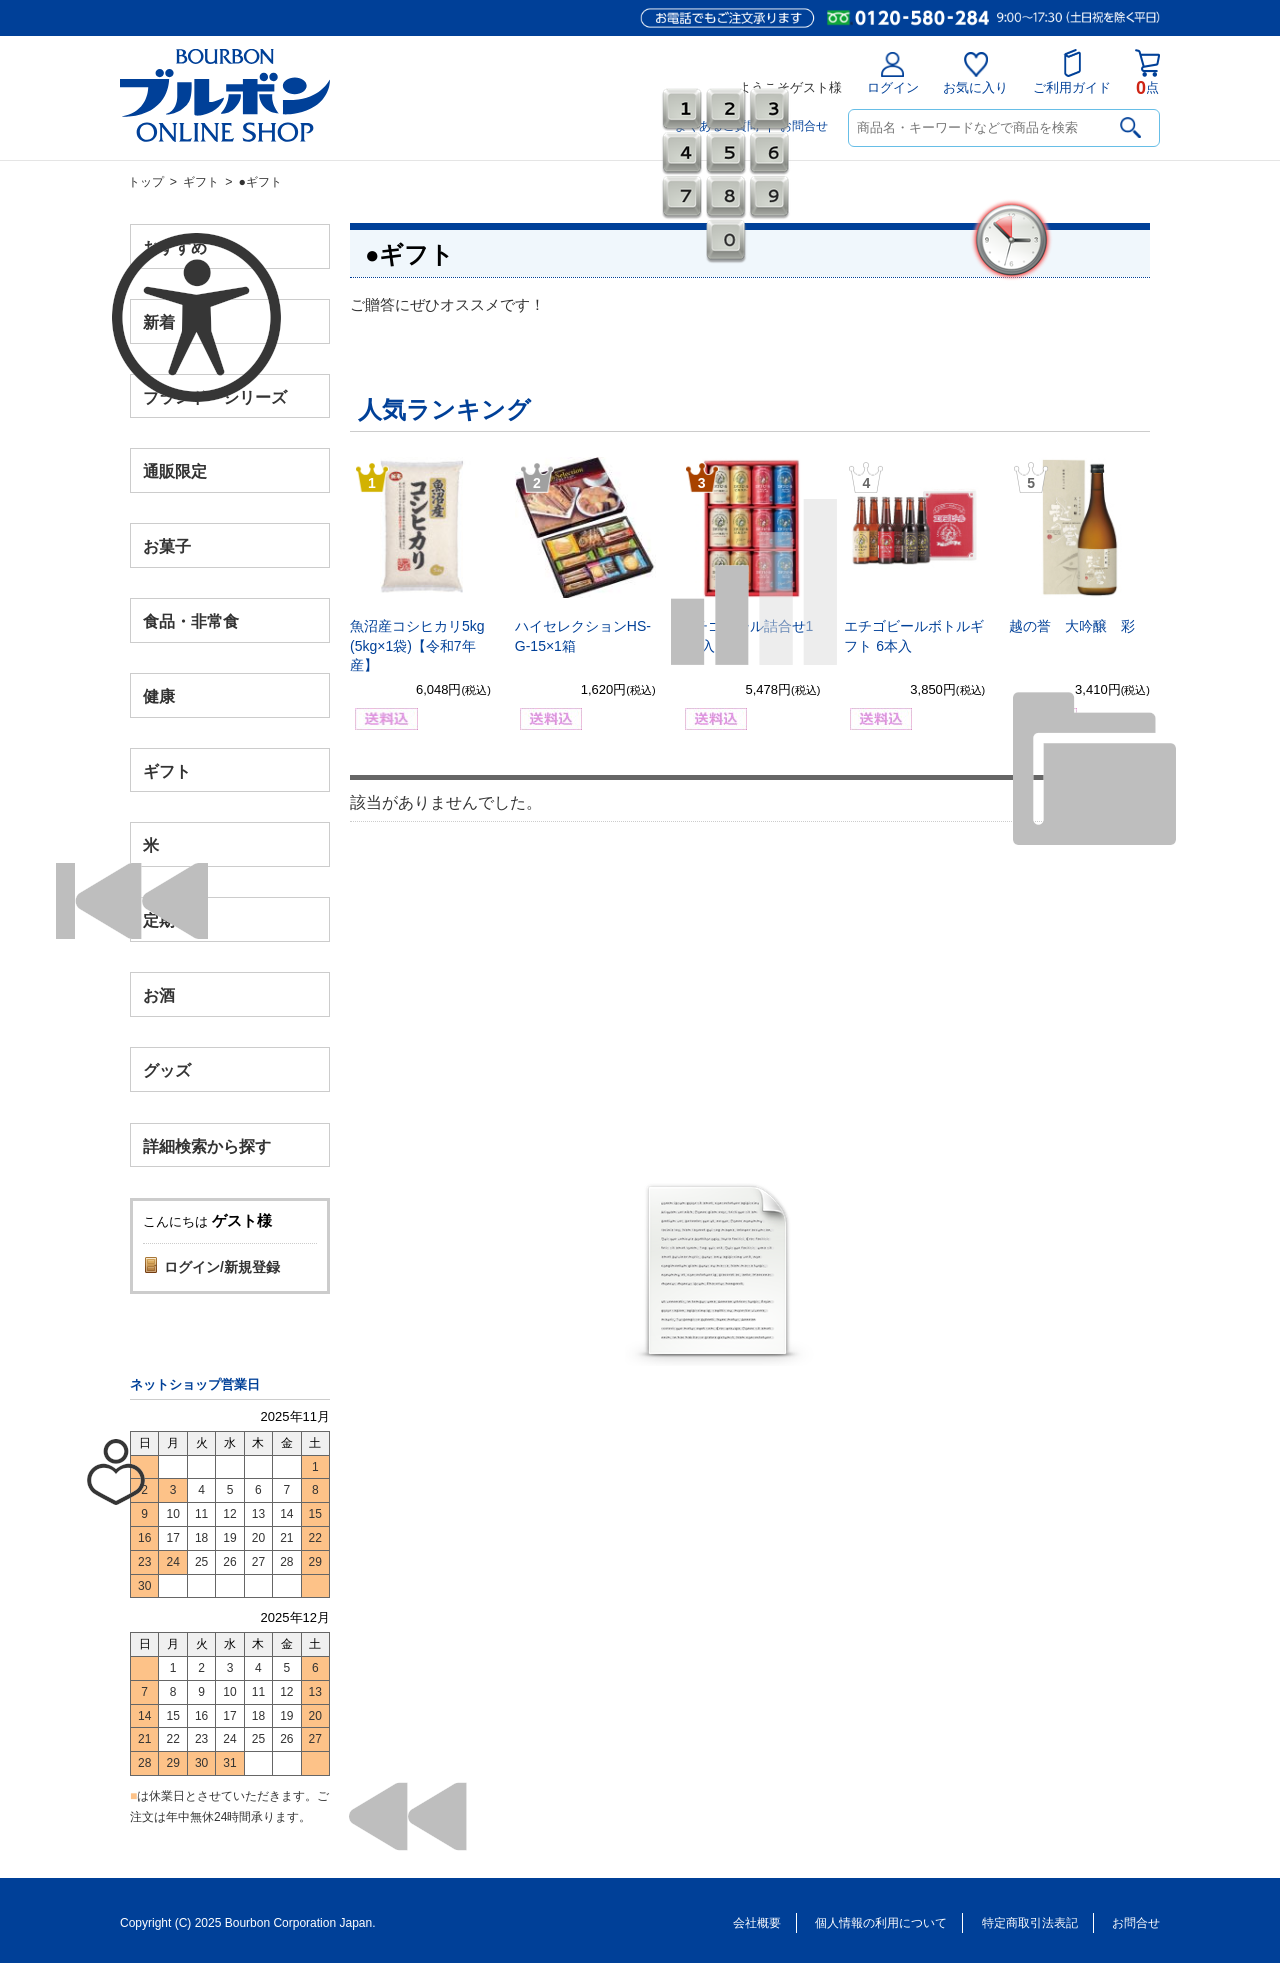  I want to click on access accessibility settings, so click(196, 317).